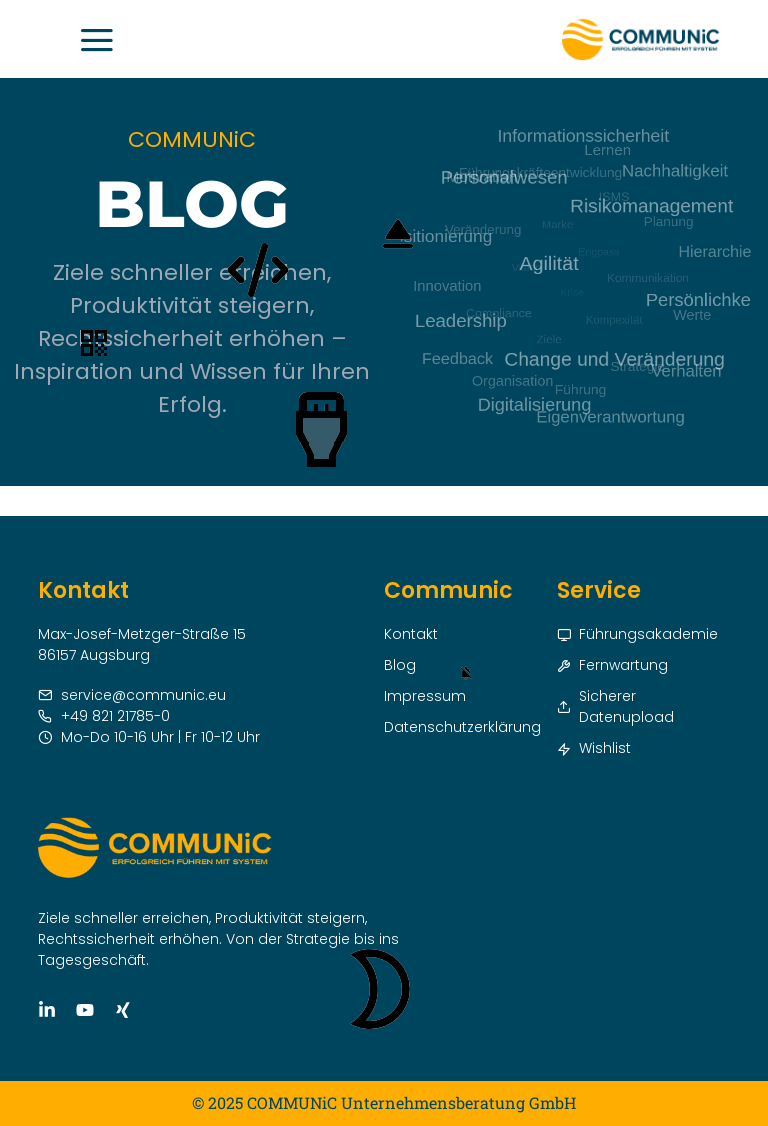 Image resolution: width=768 pixels, height=1126 pixels. What do you see at coordinates (398, 233) in the screenshot?
I see `eject media or disc` at bounding box center [398, 233].